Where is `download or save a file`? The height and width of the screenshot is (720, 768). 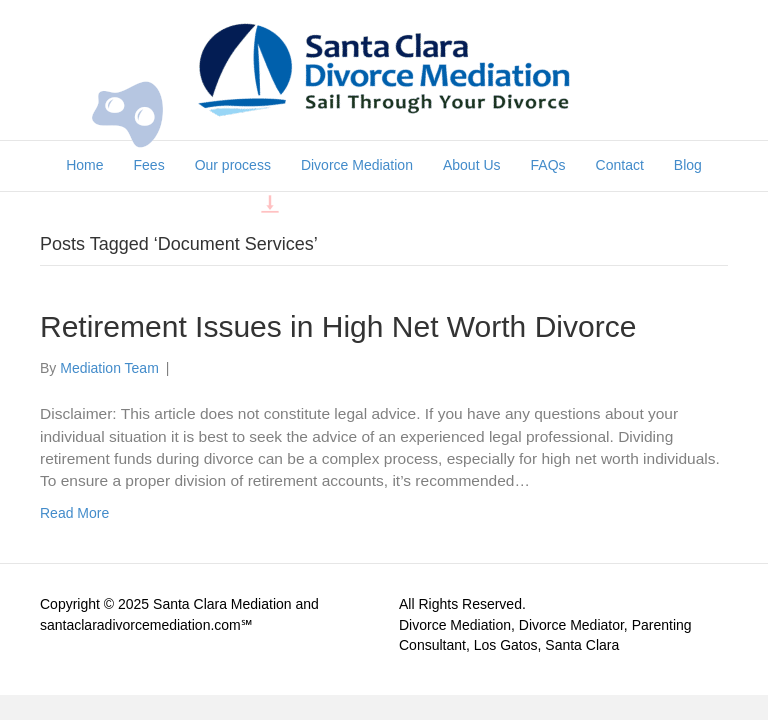 download or save a file is located at coordinates (270, 204).